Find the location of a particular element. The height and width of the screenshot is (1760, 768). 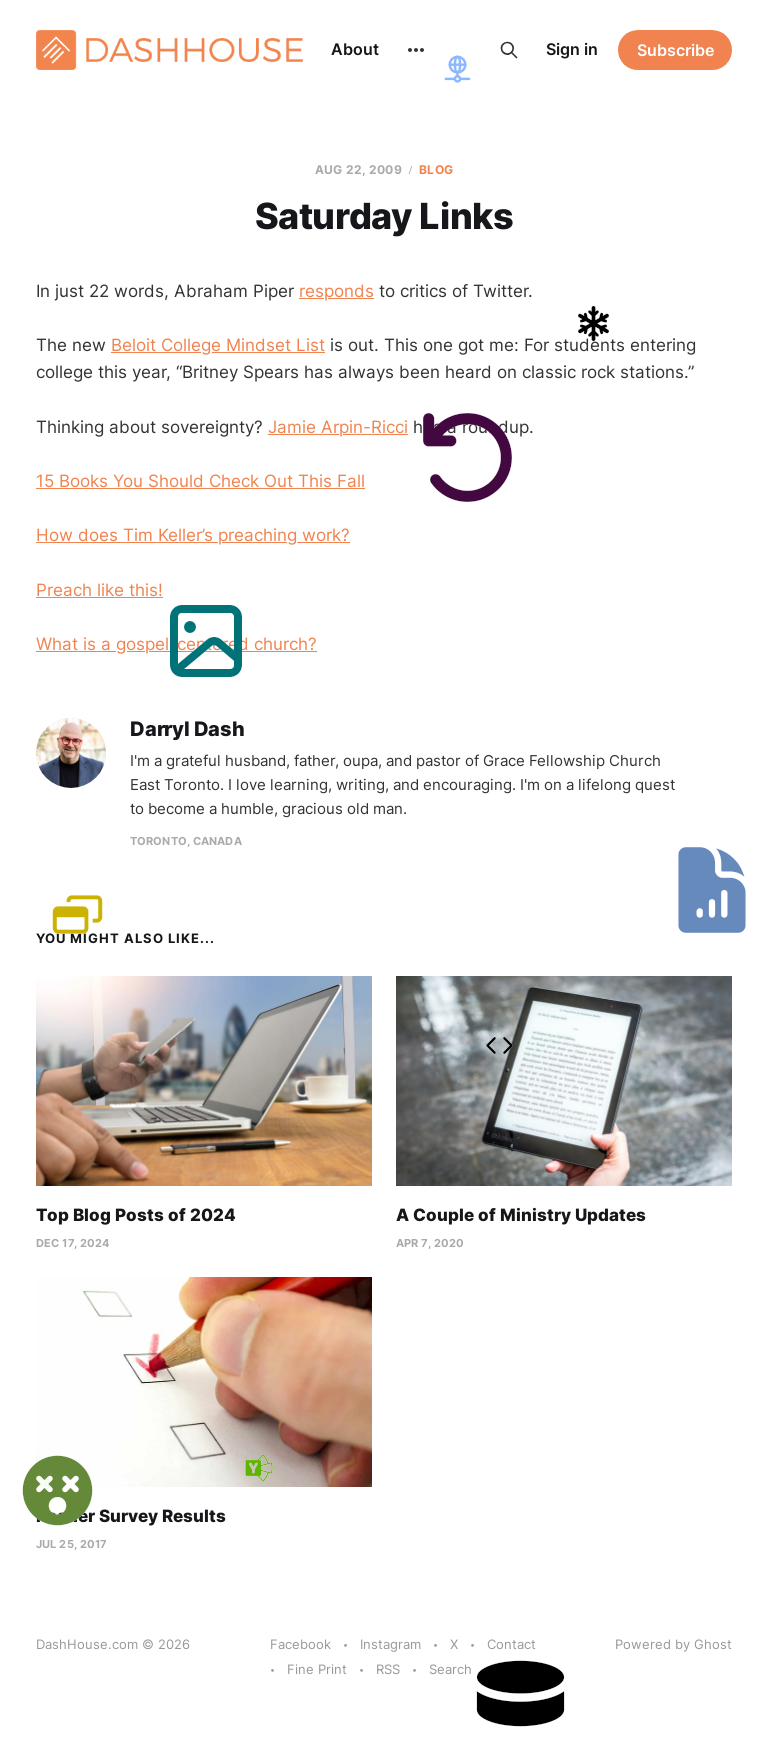

indicates an error or system crash is located at coordinates (57, 1490).